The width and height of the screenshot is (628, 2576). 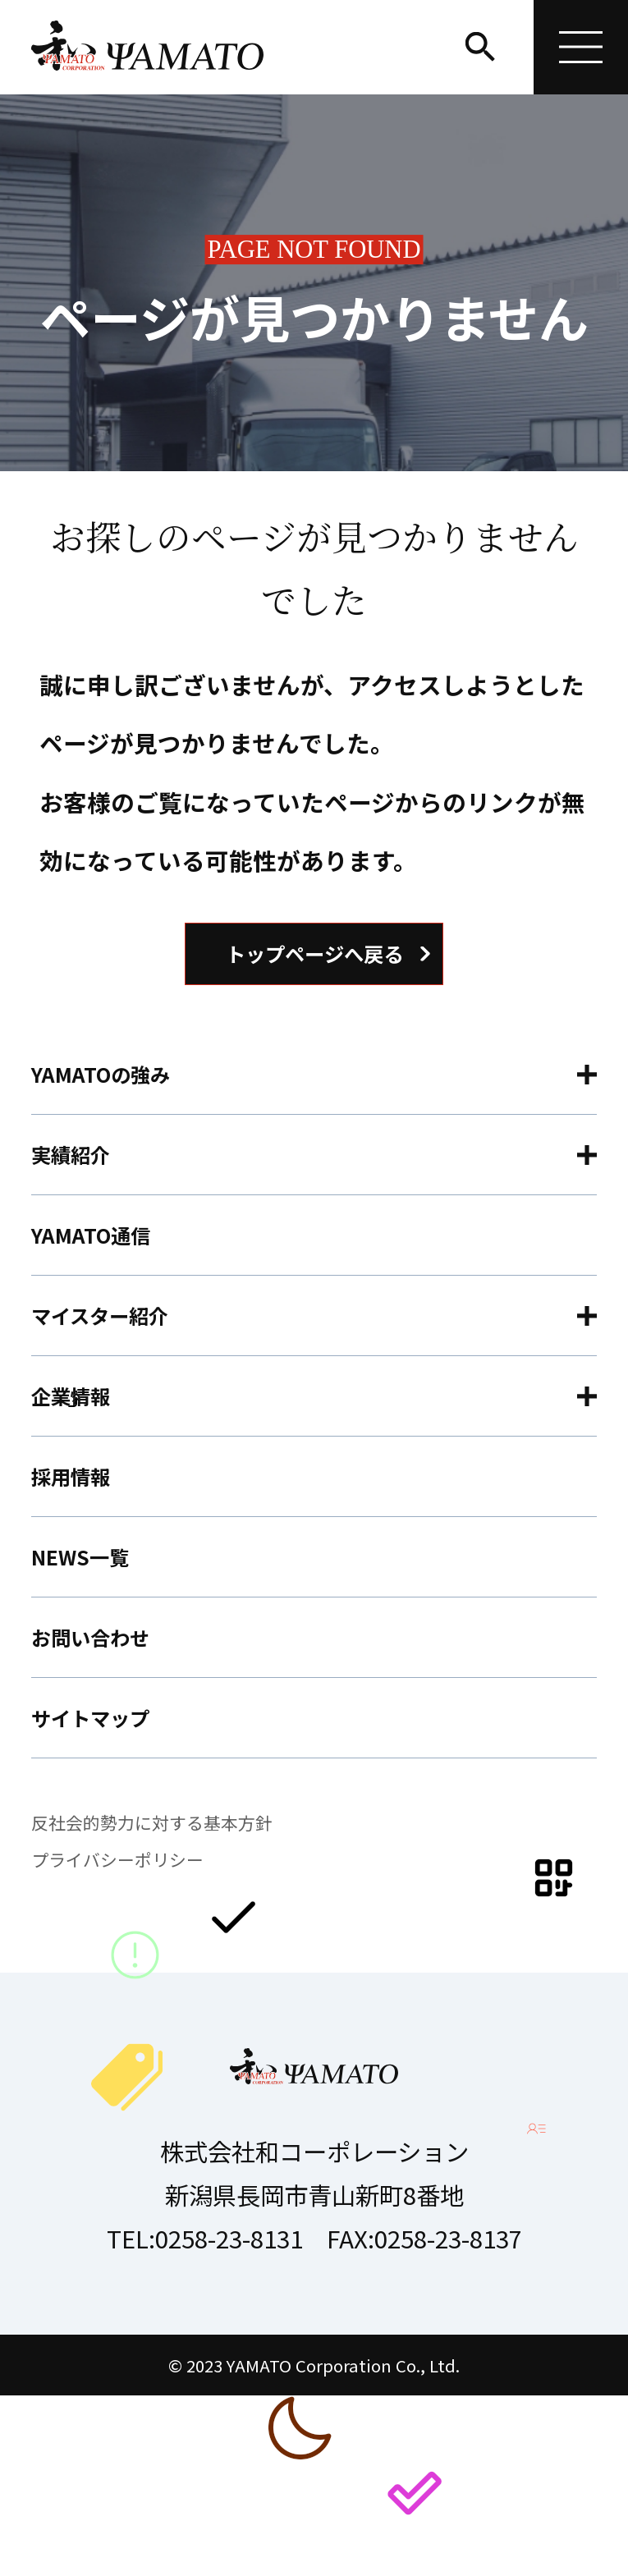 I want to click on toggle dark mode or night theme, so click(x=298, y=2430).